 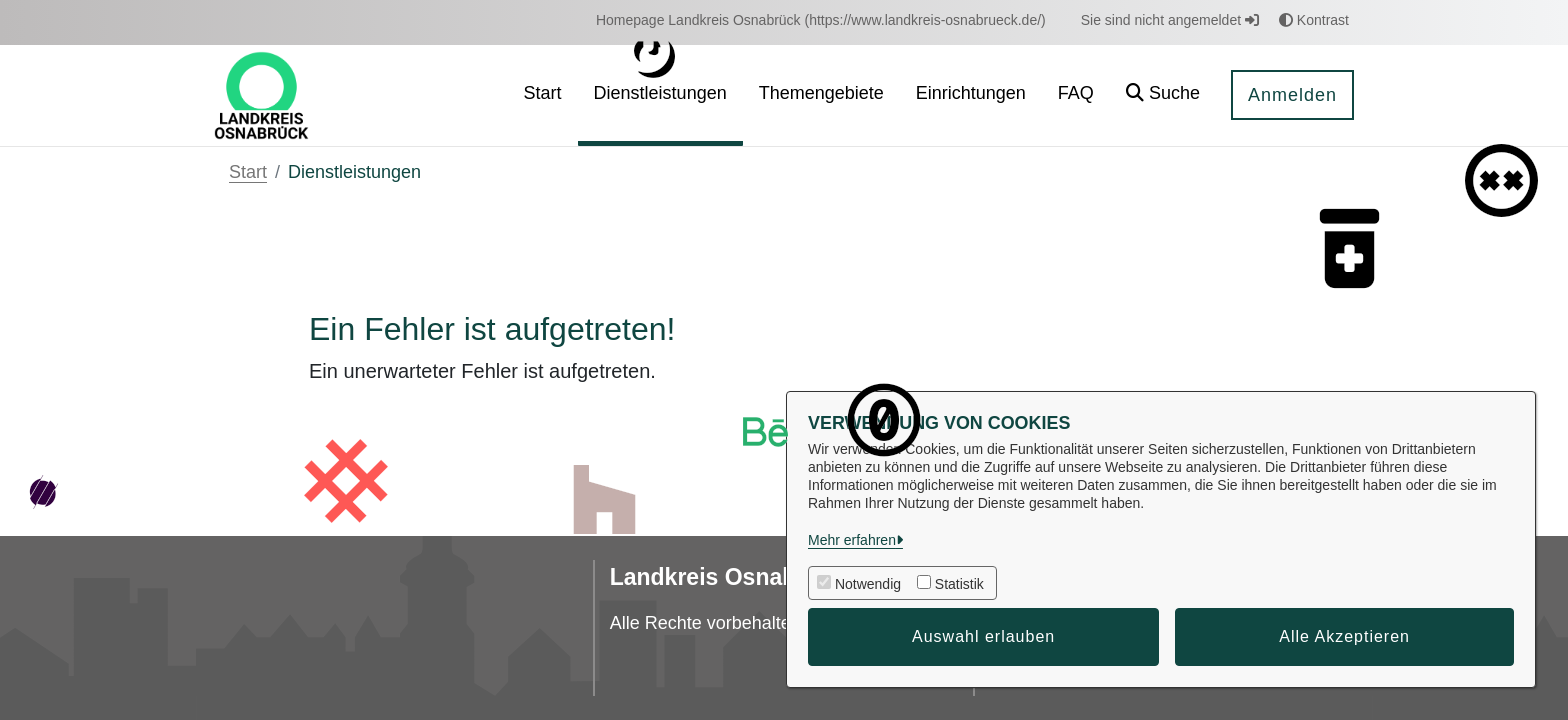 I want to click on open SimpleX messaging app, so click(x=346, y=481).